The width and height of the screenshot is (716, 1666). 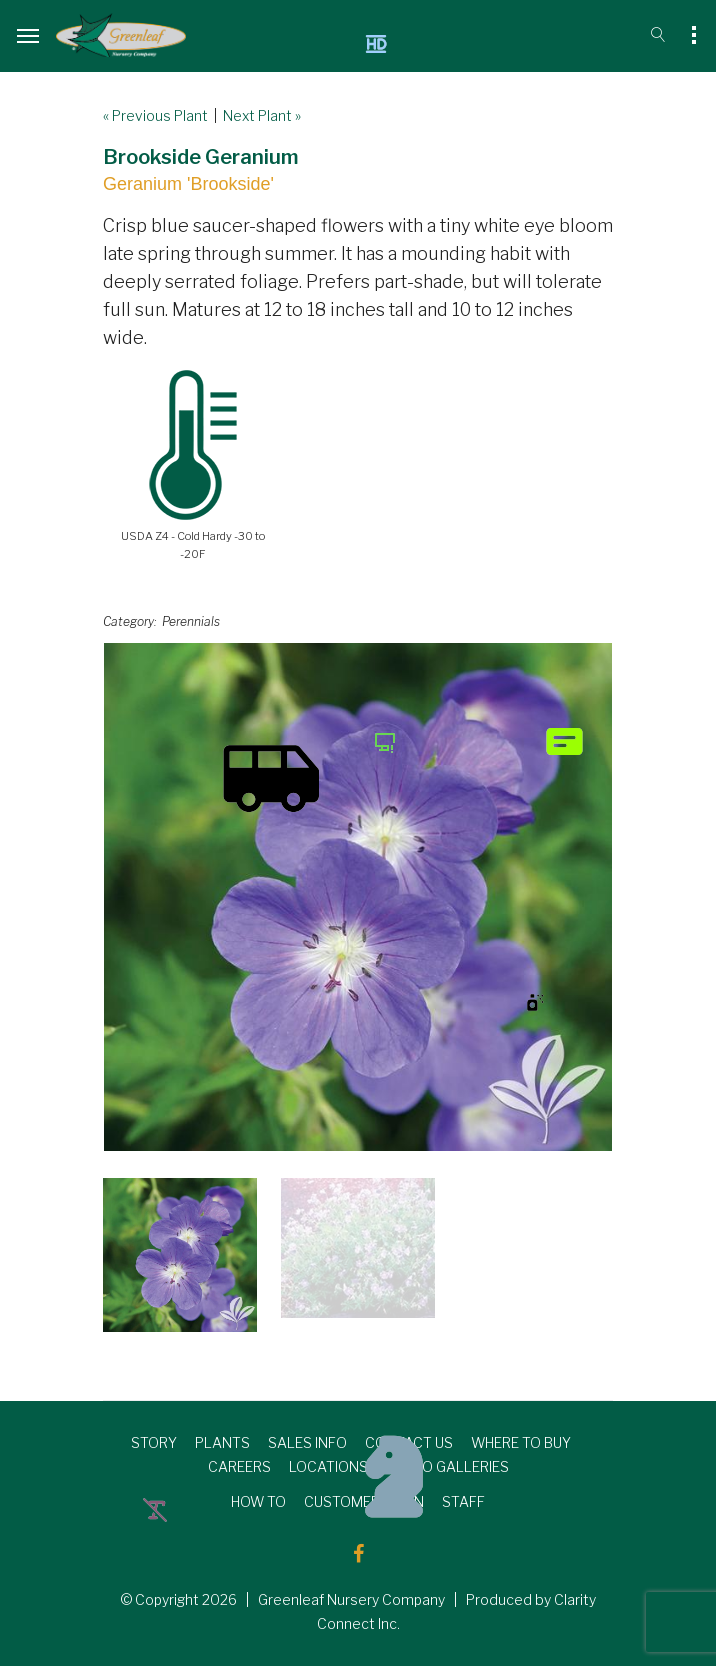 I want to click on track delivery or shipping status, so click(x=268, y=777).